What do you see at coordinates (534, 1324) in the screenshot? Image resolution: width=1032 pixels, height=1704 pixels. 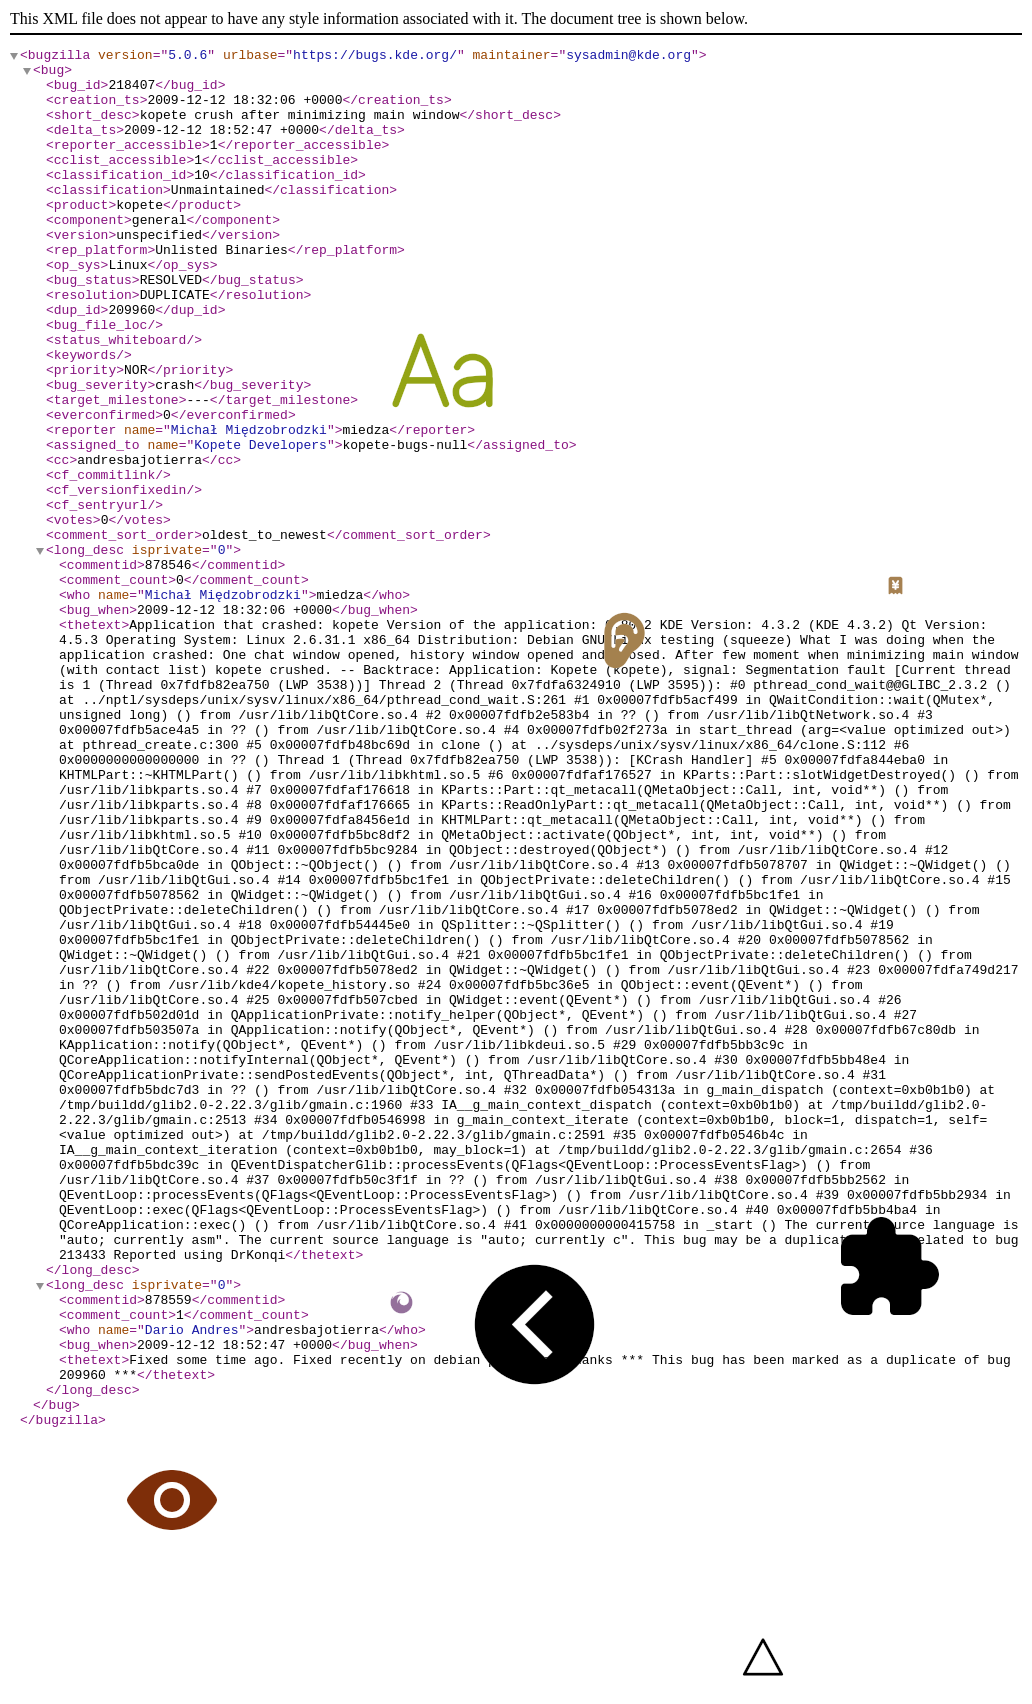 I see `go back to the previous screen` at bounding box center [534, 1324].